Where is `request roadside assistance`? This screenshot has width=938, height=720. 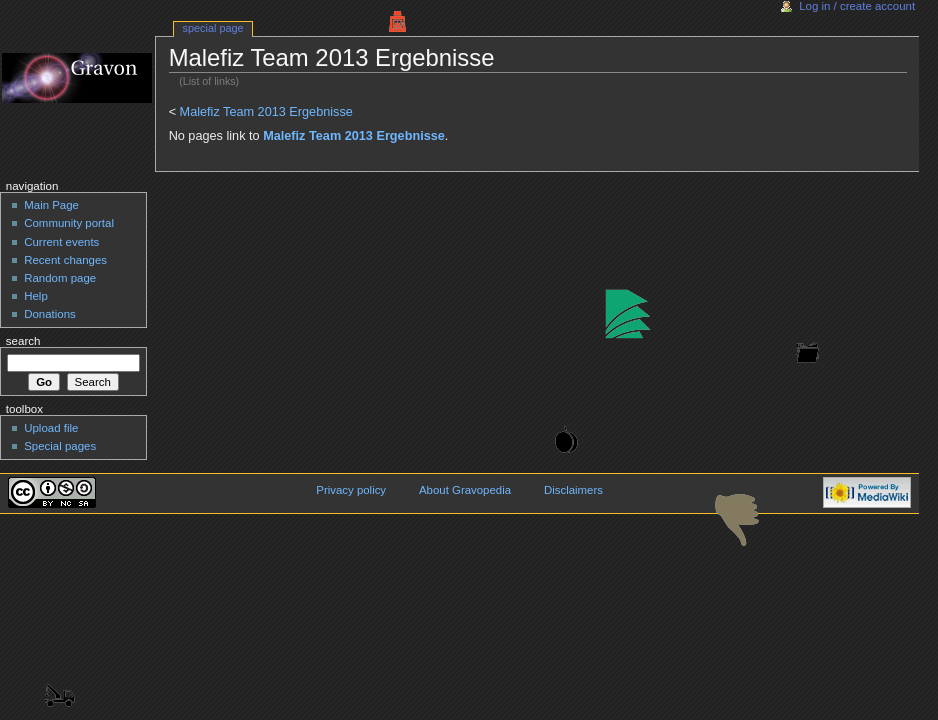
request roadside assistance is located at coordinates (59, 695).